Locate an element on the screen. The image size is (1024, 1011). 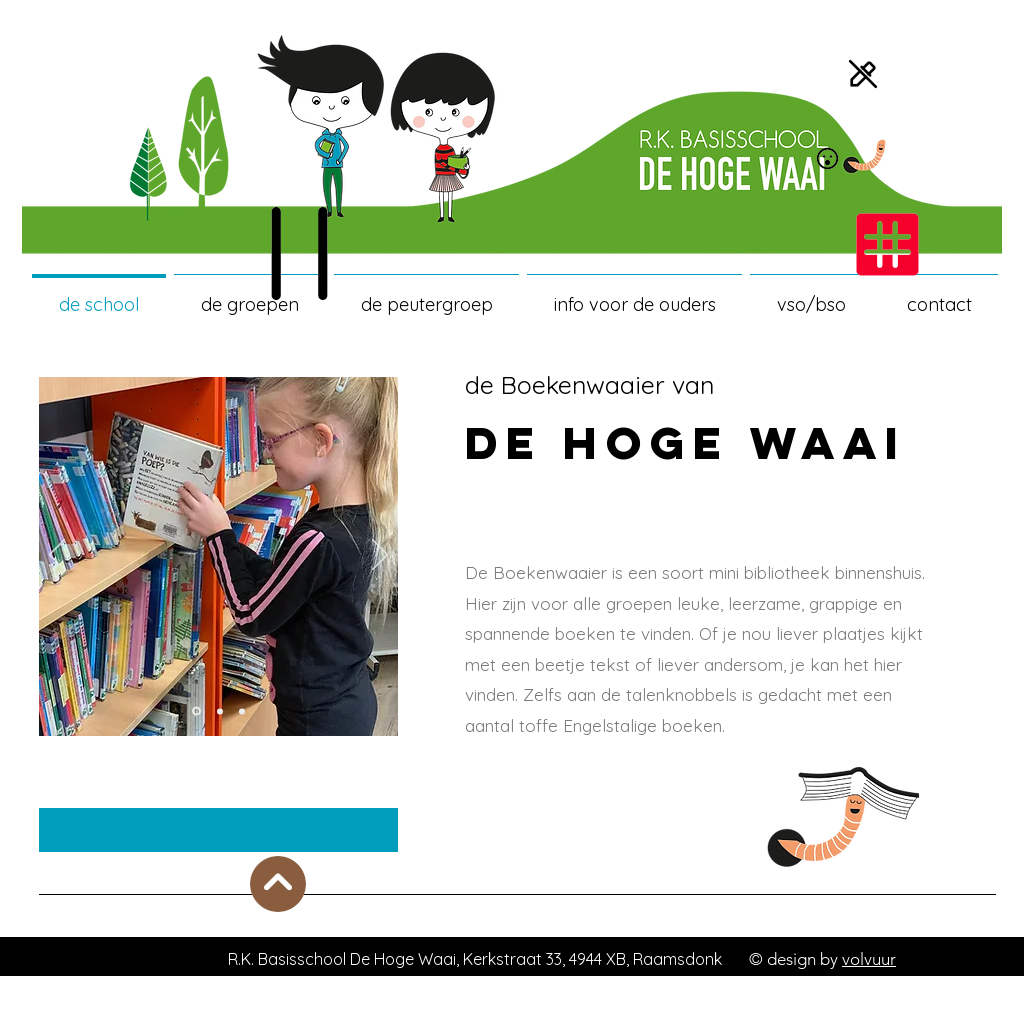
scroll to top of page is located at coordinates (278, 884).